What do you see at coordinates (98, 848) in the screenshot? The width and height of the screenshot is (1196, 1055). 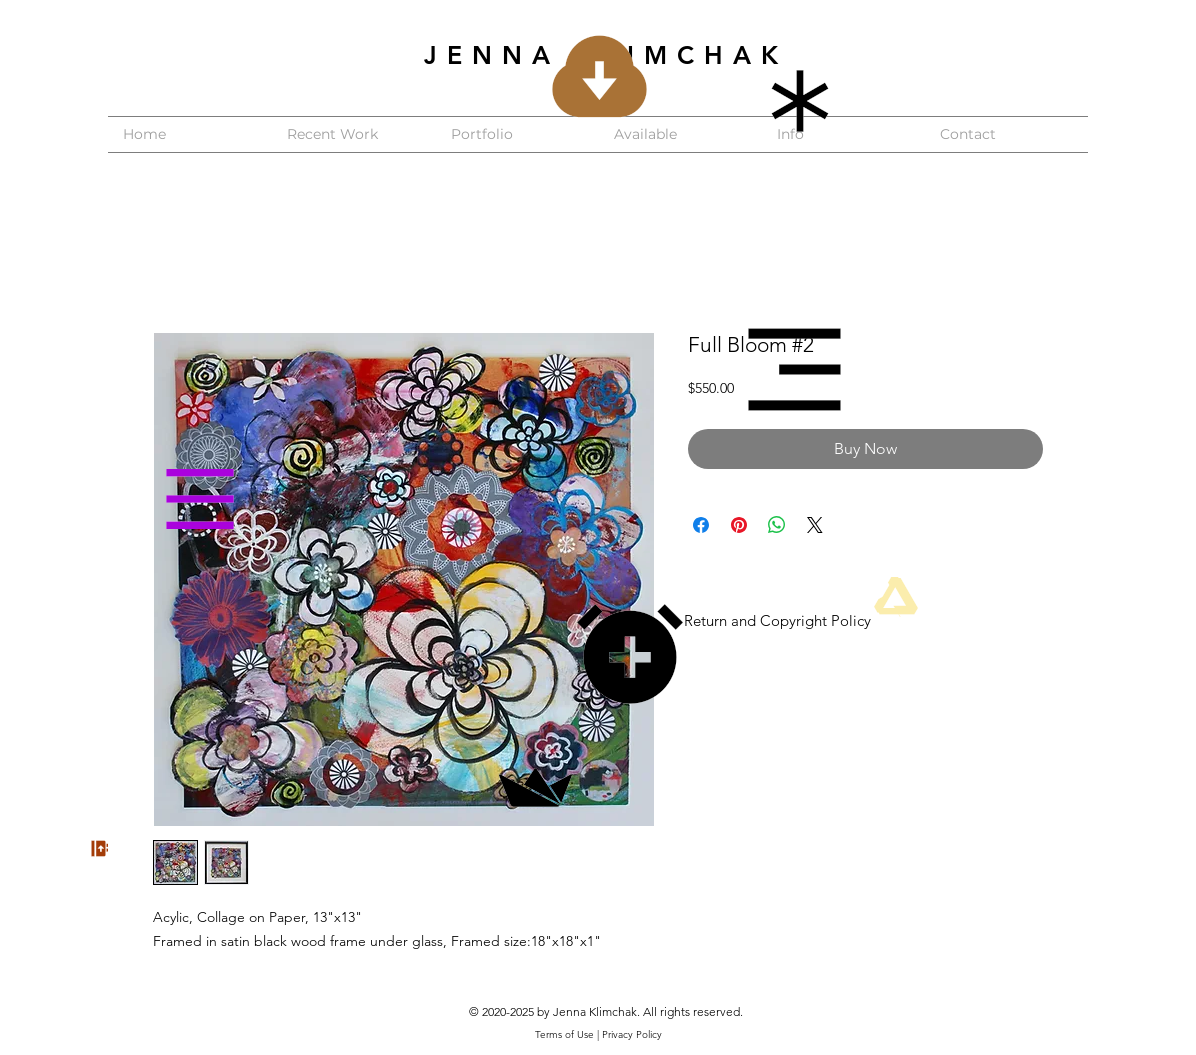 I see `upload contacts from your address book` at bounding box center [98, 848].